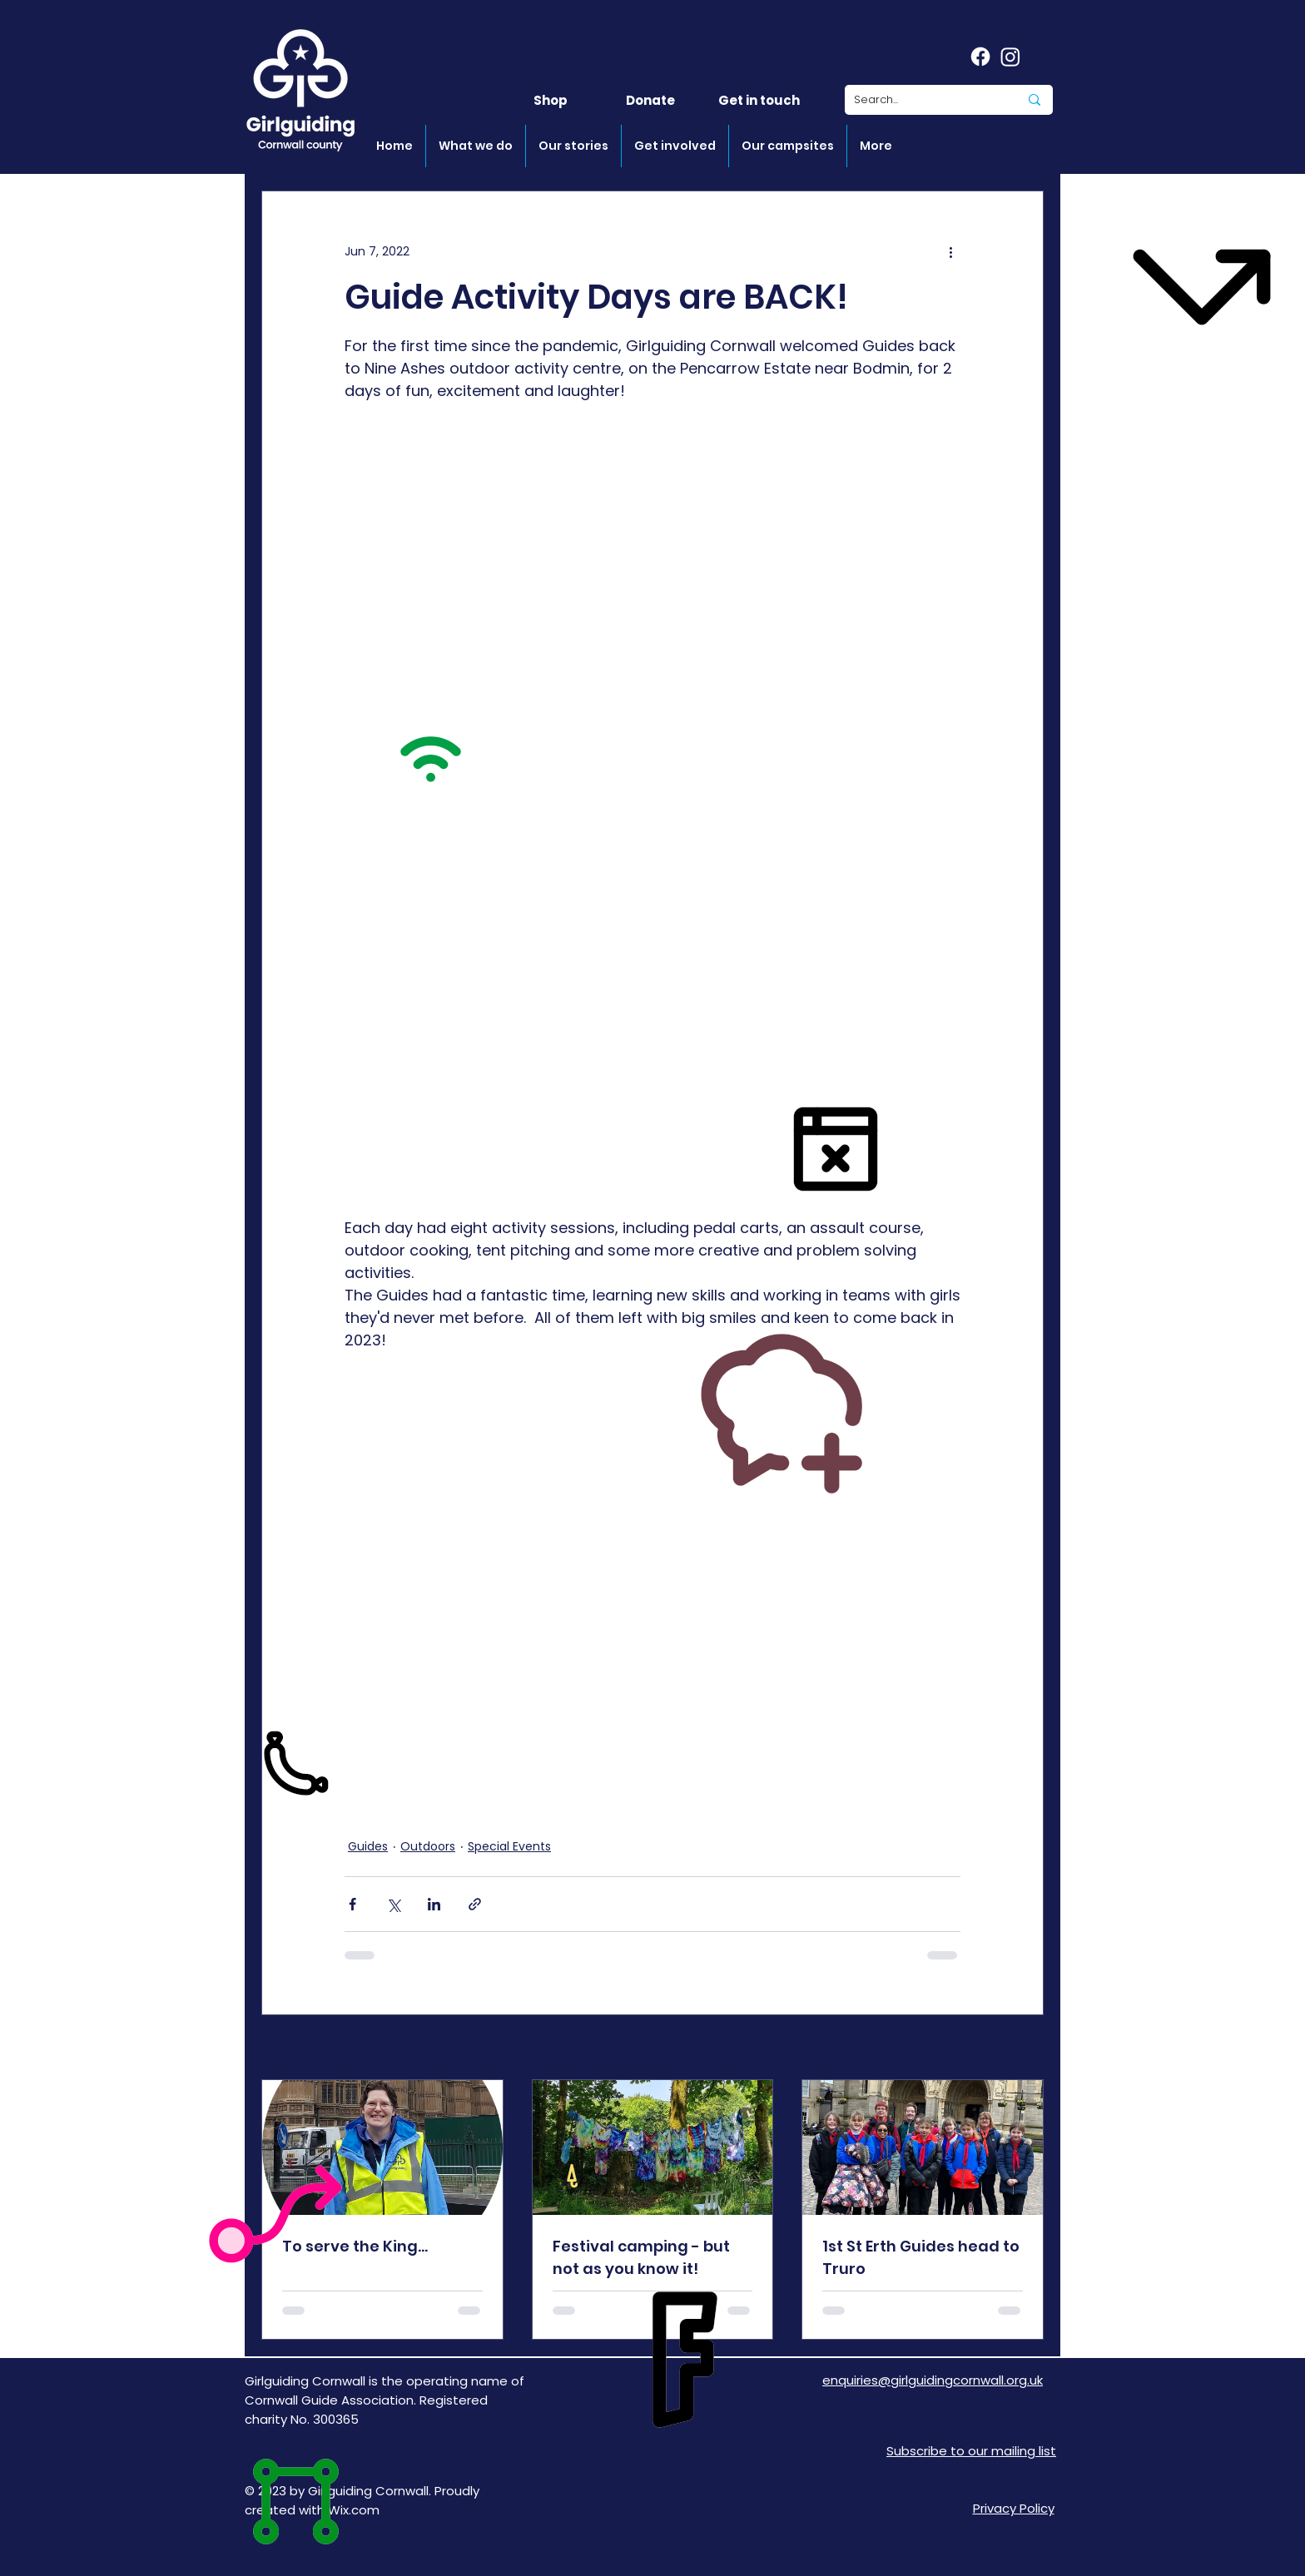 The width and height of the screenshot is (1305, 2576). Describe the element at coordinates (836, 1149) in the screenshot. I see `close browser window or tab` at that location.